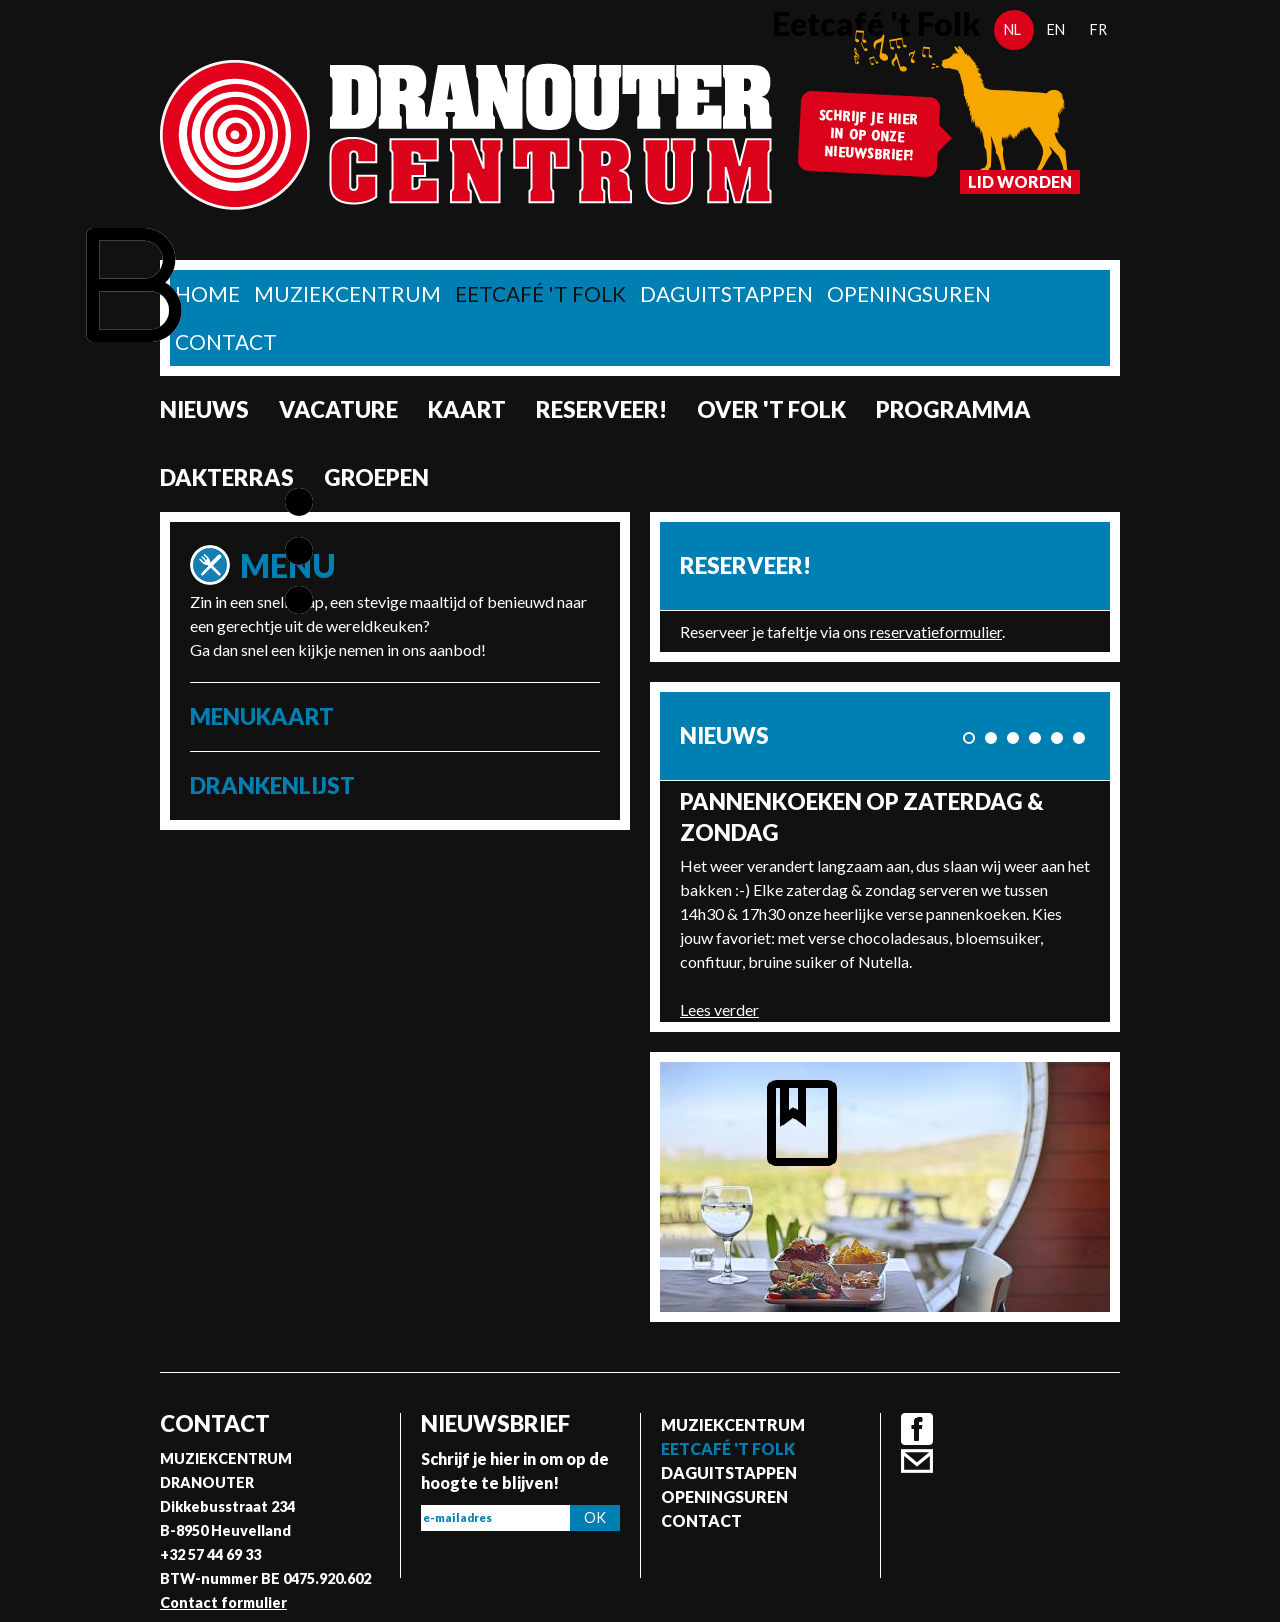 The image size is (1280, 1622). I want to click on open additional options menu, so click(299, 551).